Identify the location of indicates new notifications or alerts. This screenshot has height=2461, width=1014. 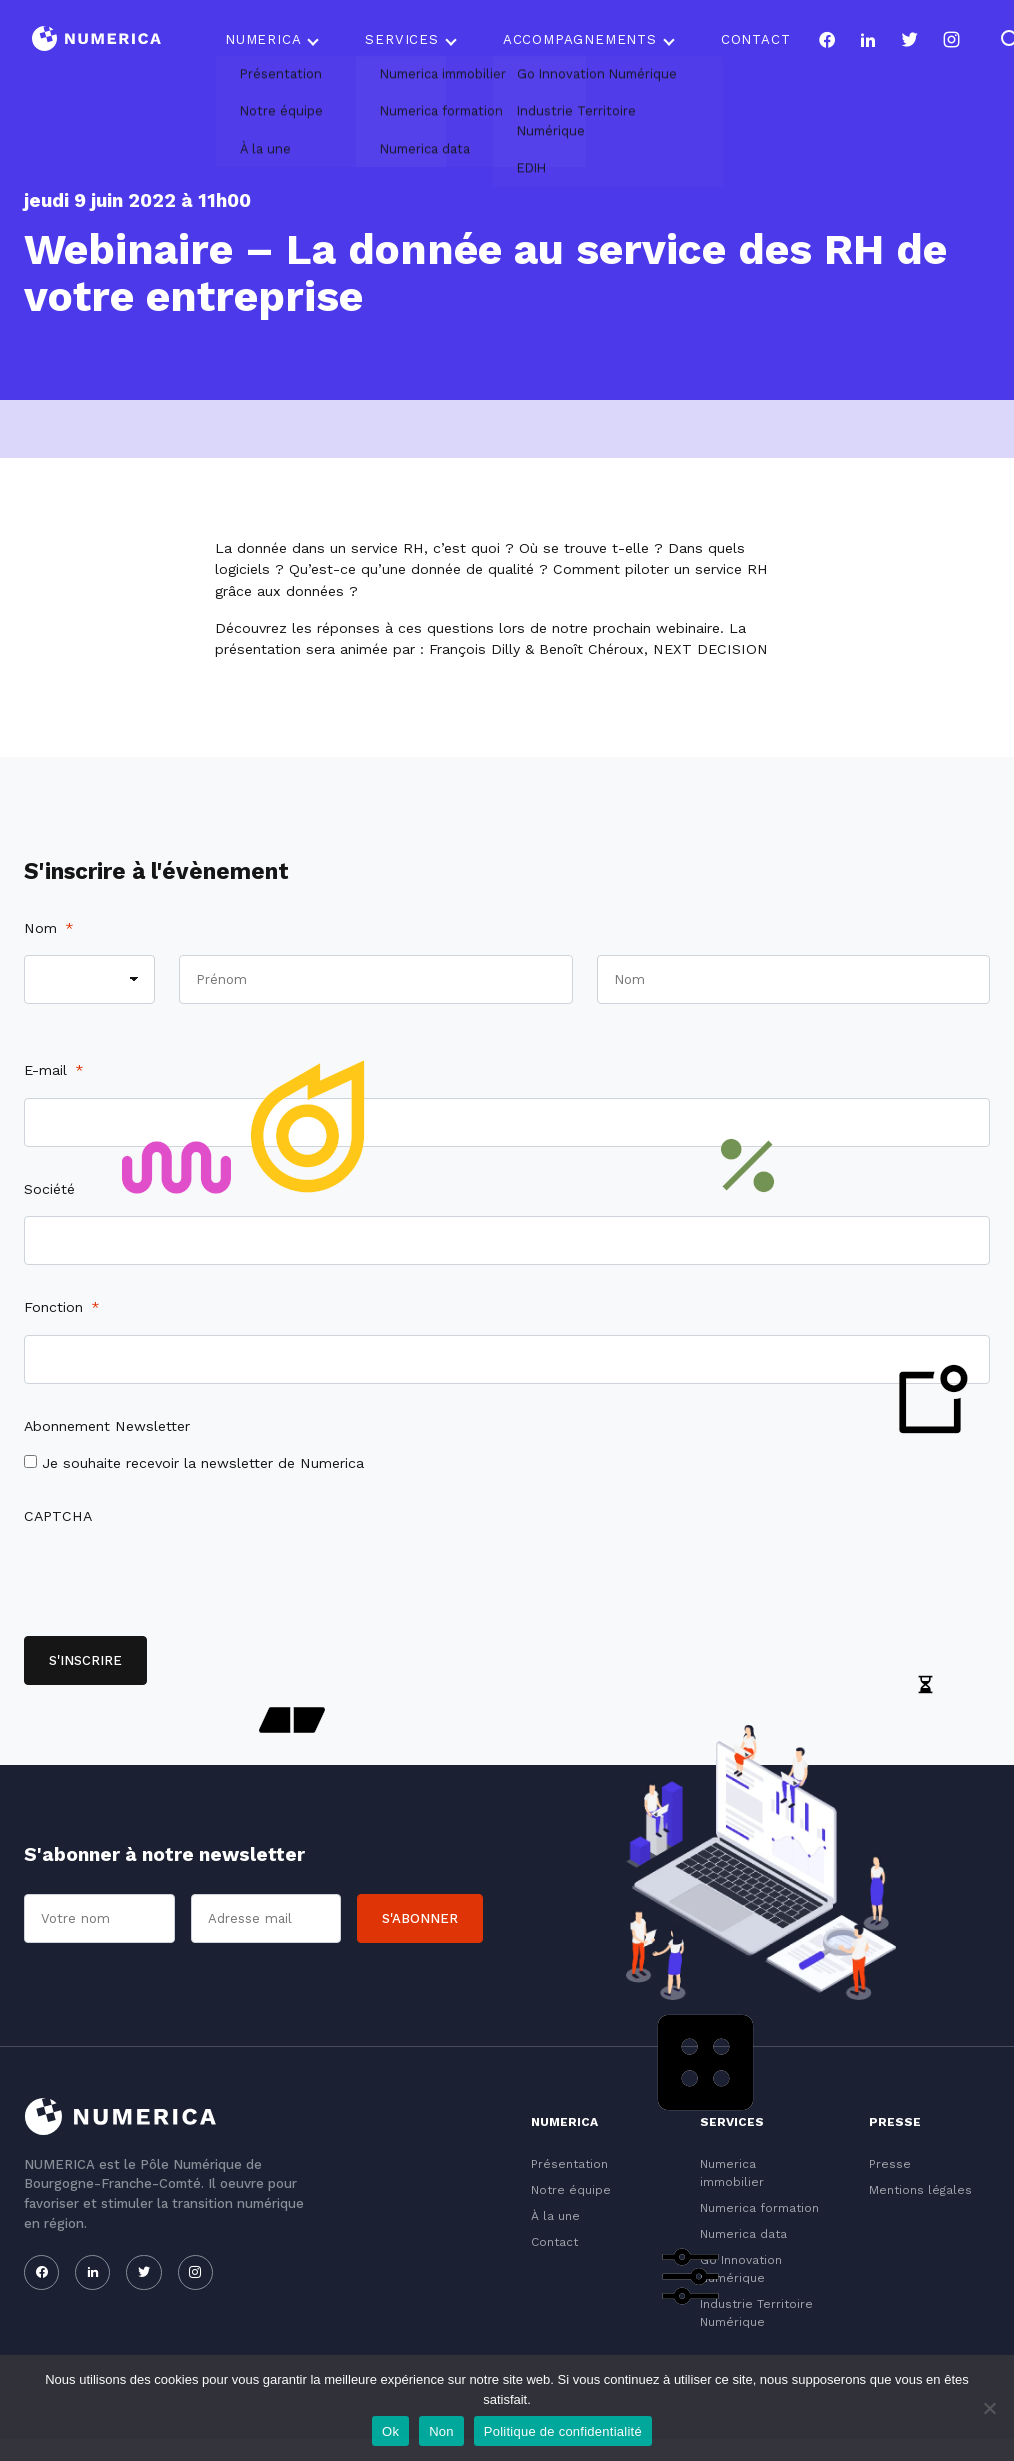
(930, 1399).